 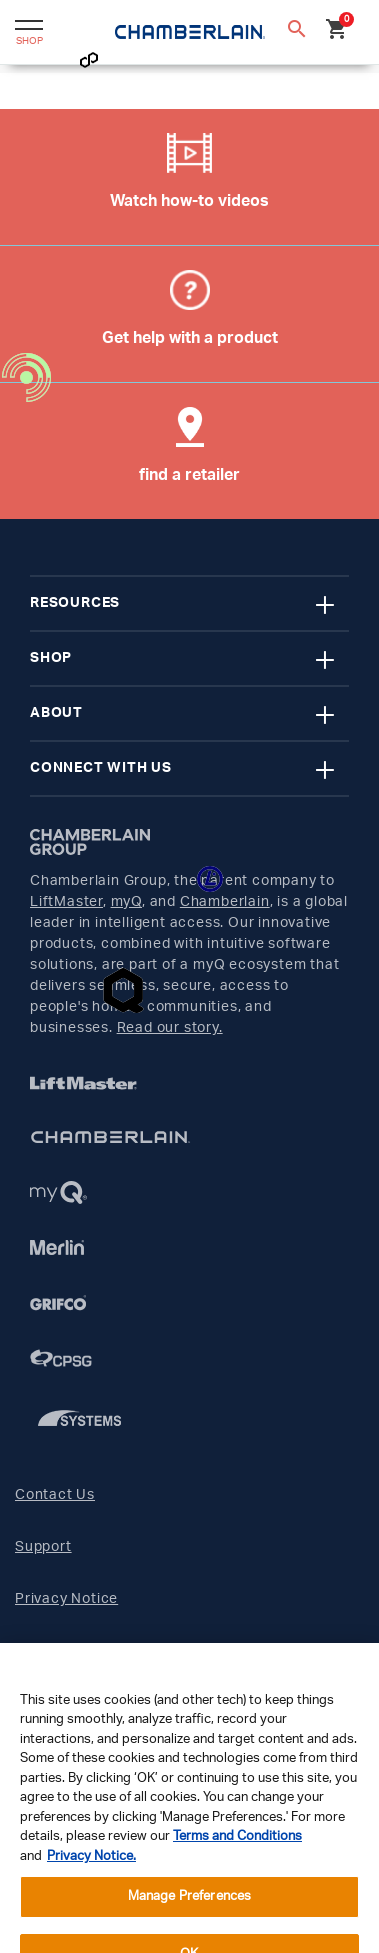 What do you see at coordinates (210, 879) in the screenshot?
I see `linux professional institute logo` at bounding box center [210, 879].